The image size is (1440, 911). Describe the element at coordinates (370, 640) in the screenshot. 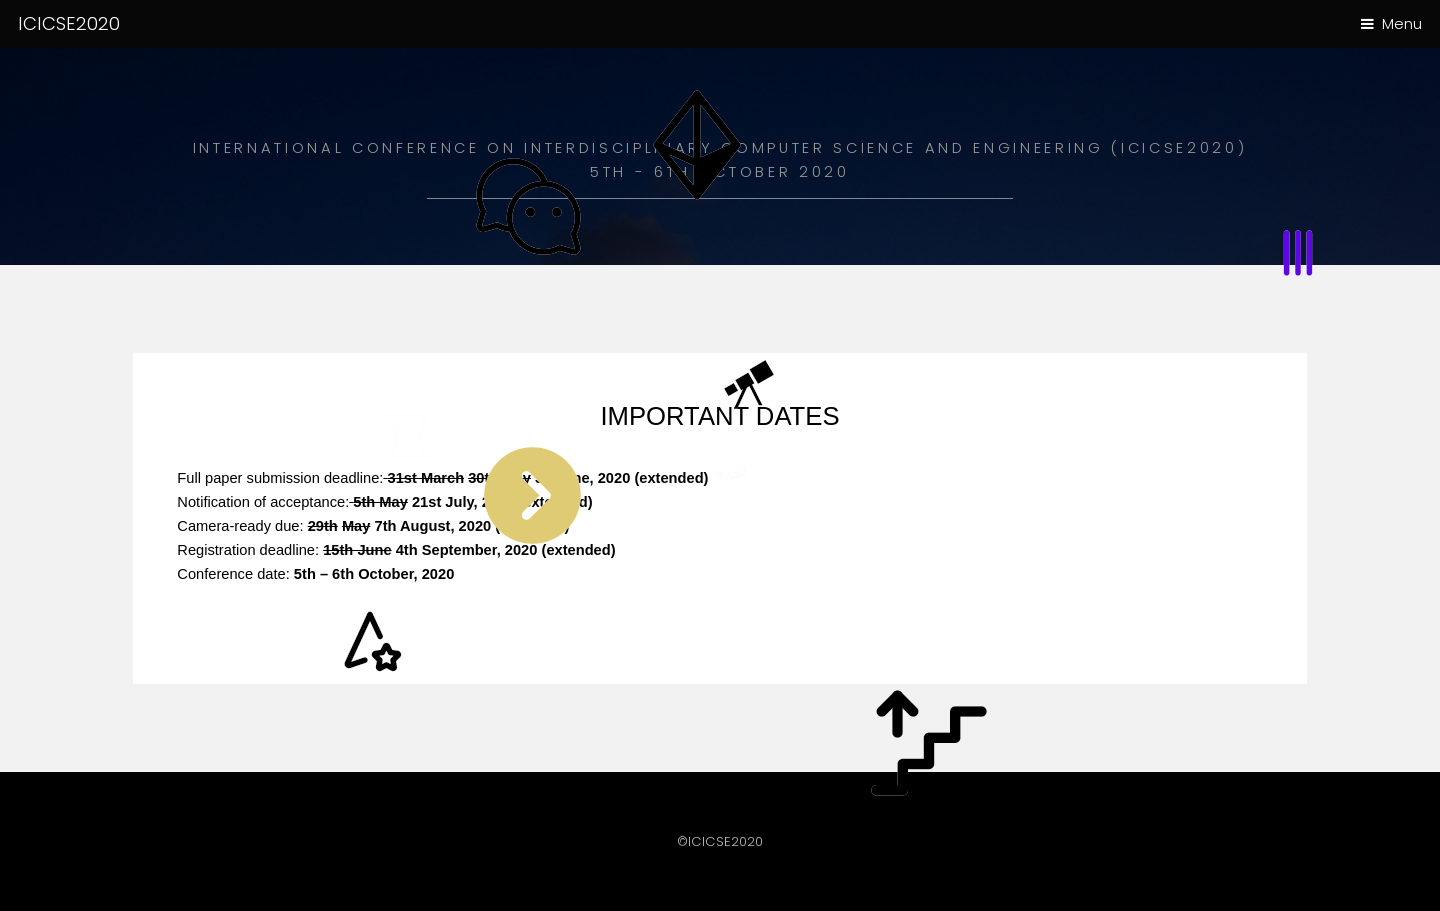

I see `mark current navigation as favorite` at that location.